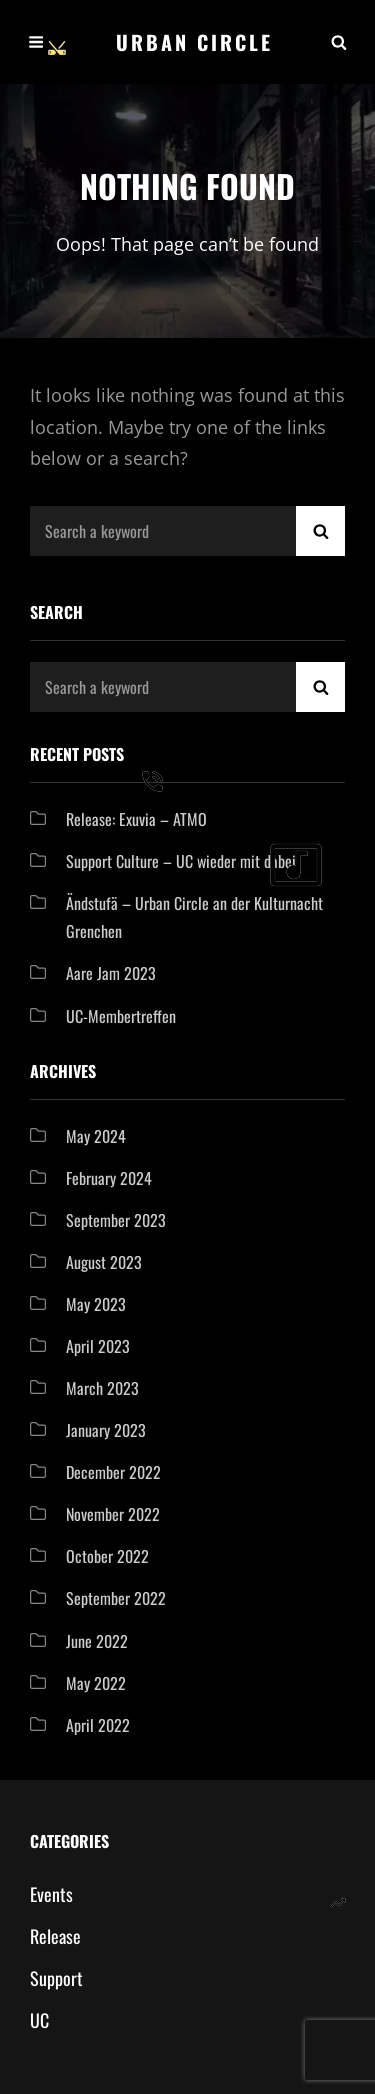 This screenshot has width=375, height=2094. I want to click on view trending or popular content, so click(338, 1903).